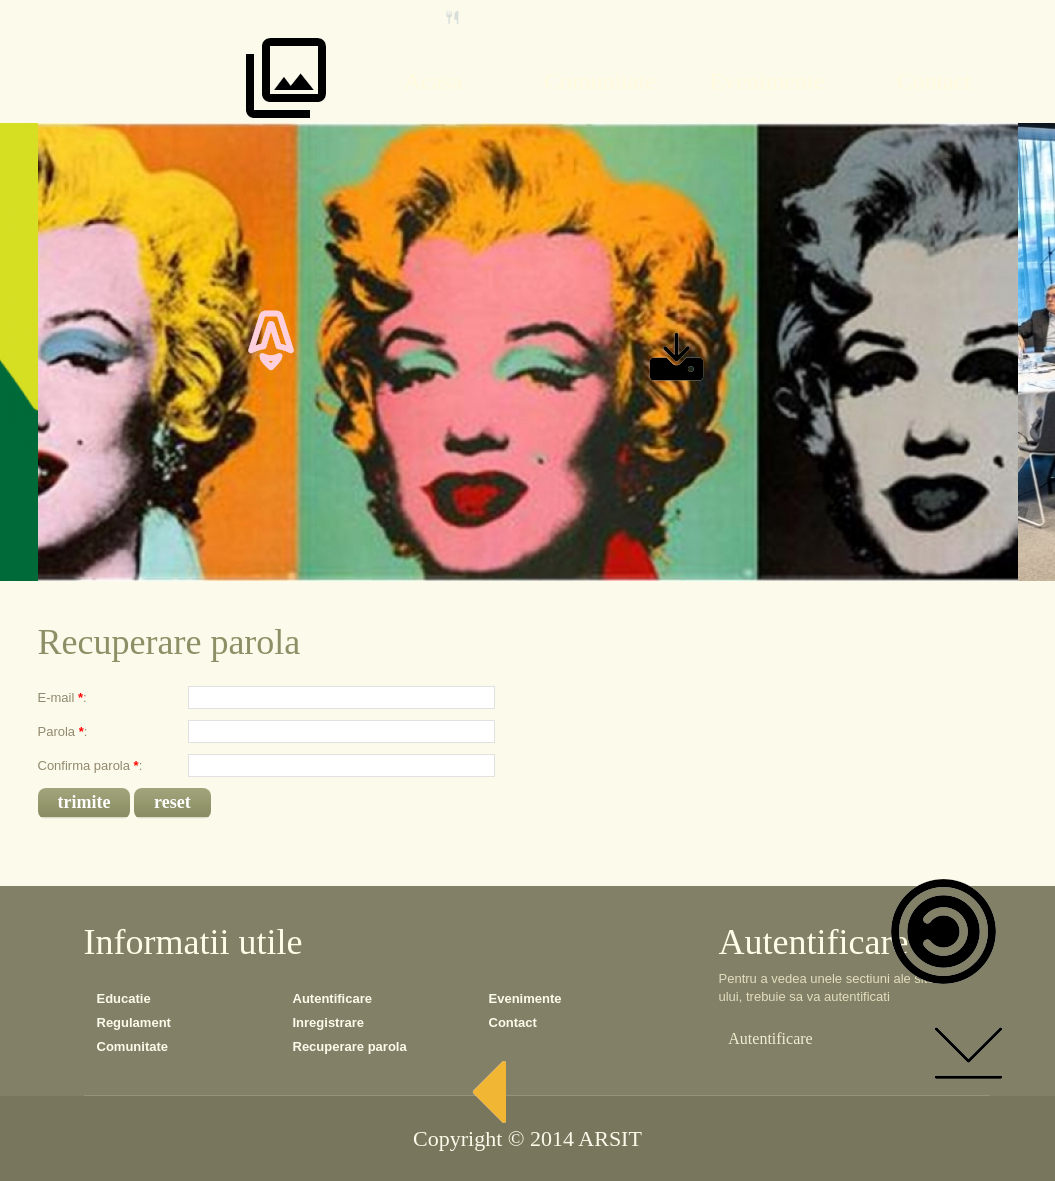  What do you see at coordinates (452, 17) in the screenshot?
I see `find nearby restaurants or dining options` at bounding box center [452, 17].